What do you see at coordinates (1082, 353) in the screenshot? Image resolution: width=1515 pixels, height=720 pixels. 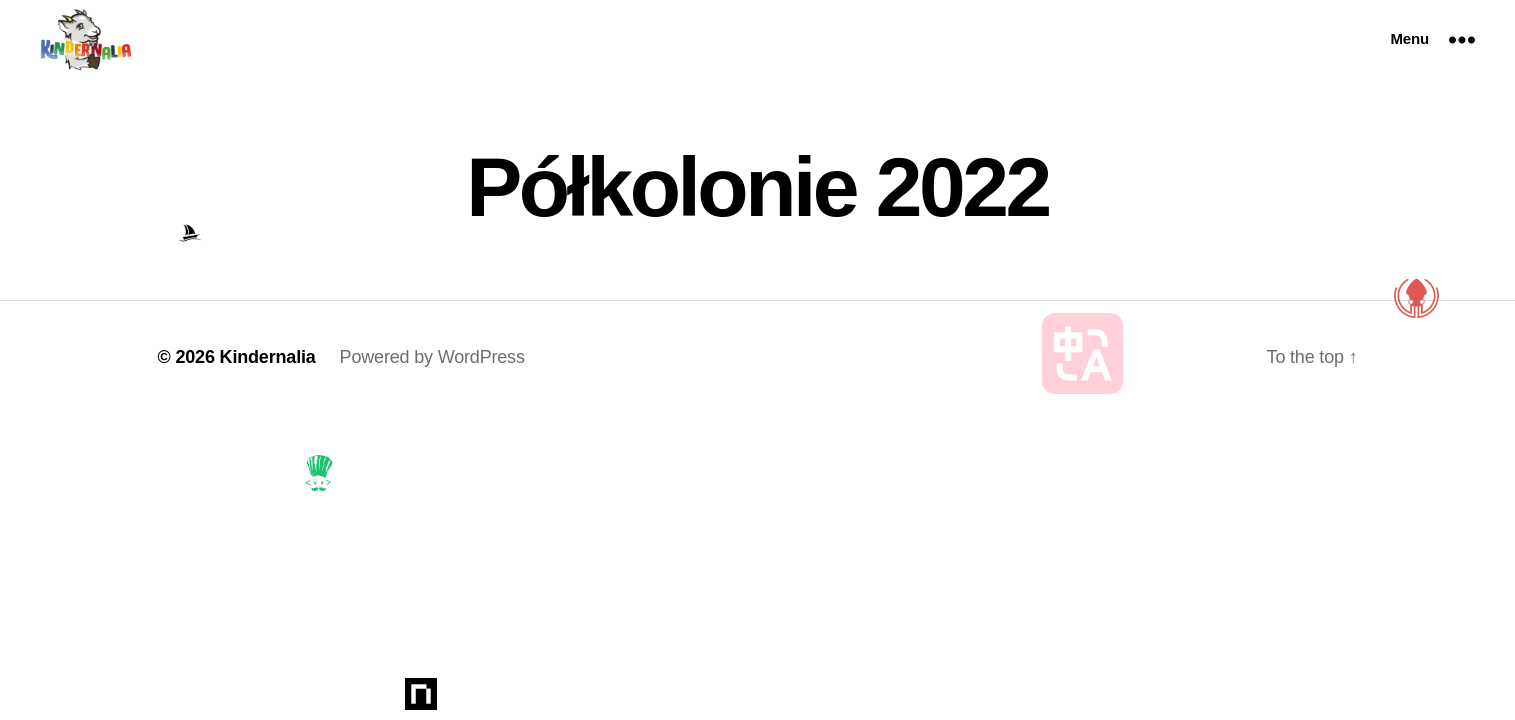 I see `open immersive translate extension` at bounding box center [1082, 353].